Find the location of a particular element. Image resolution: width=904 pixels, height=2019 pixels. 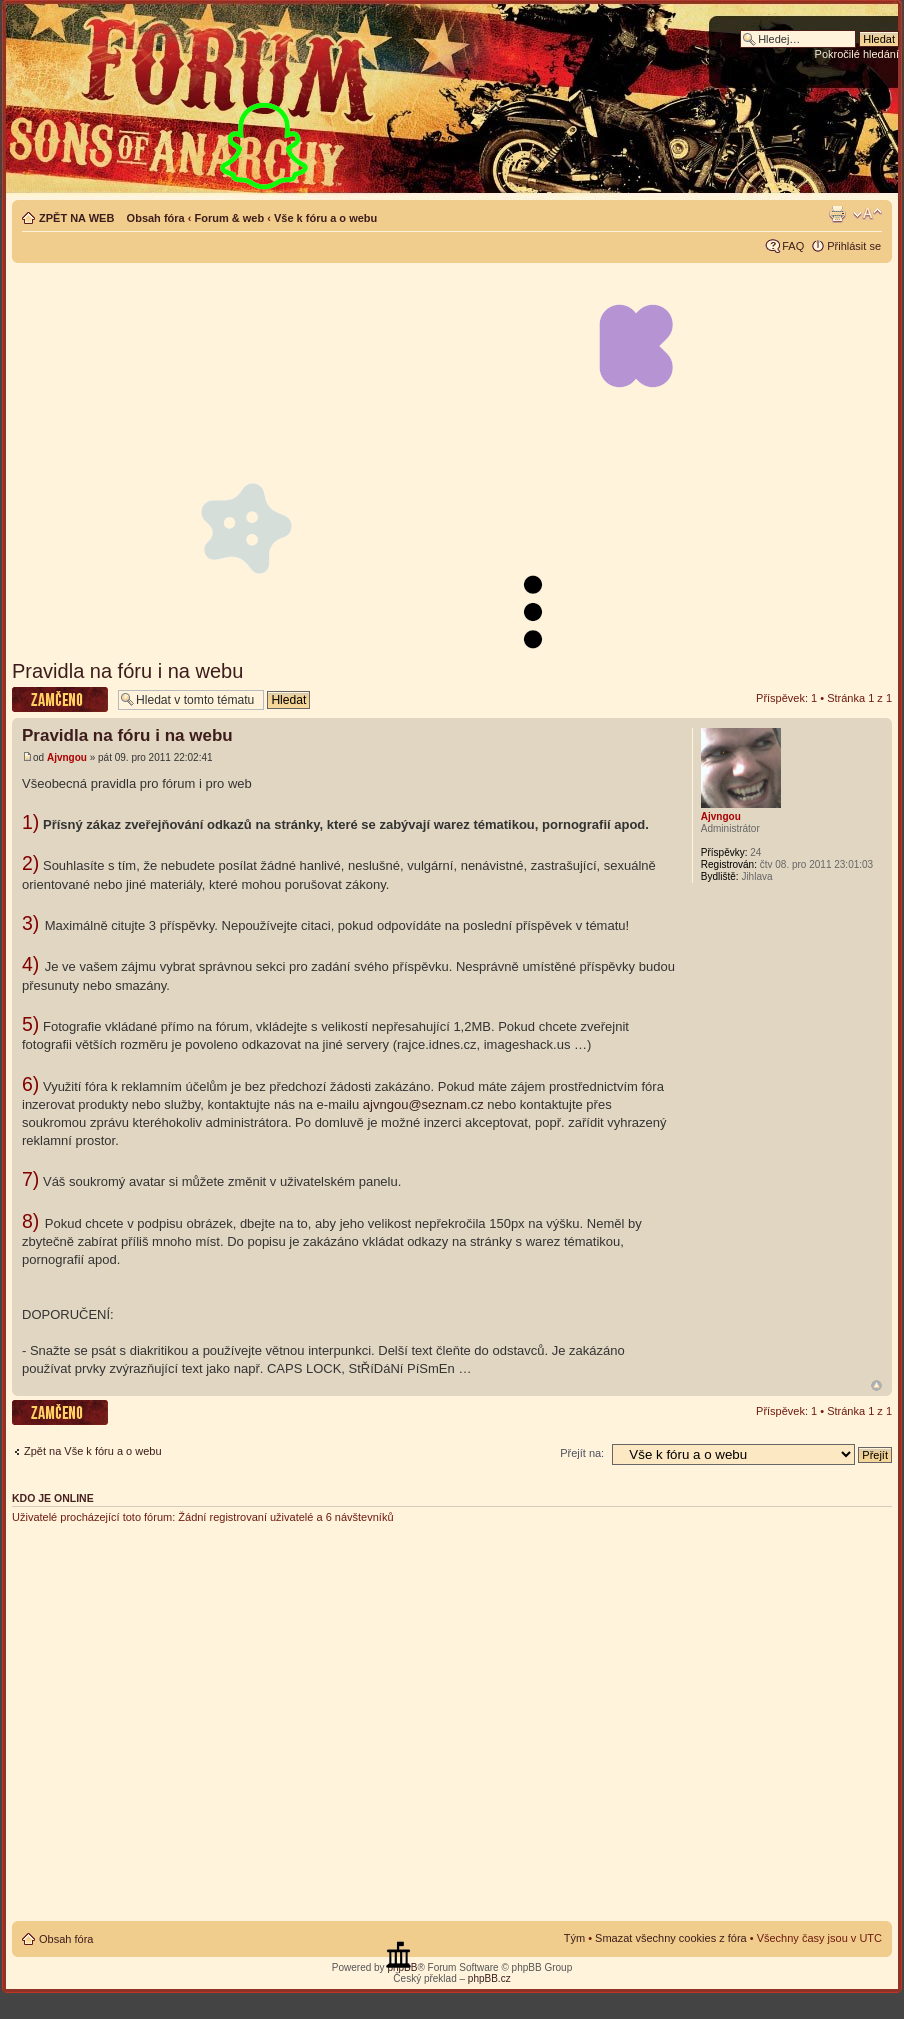

link to Kickstarter profile or campaign is located at coordinates (635, 346).